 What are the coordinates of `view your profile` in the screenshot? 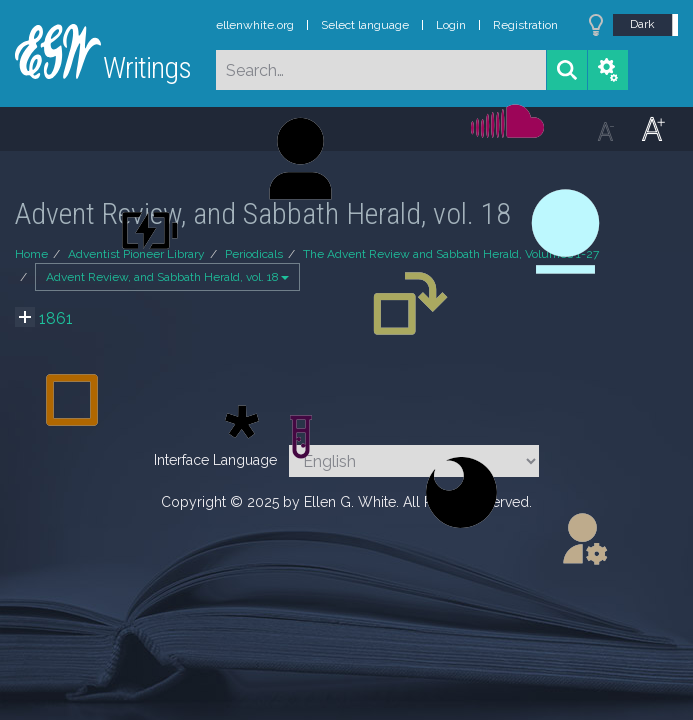 It's located at (565, 231).